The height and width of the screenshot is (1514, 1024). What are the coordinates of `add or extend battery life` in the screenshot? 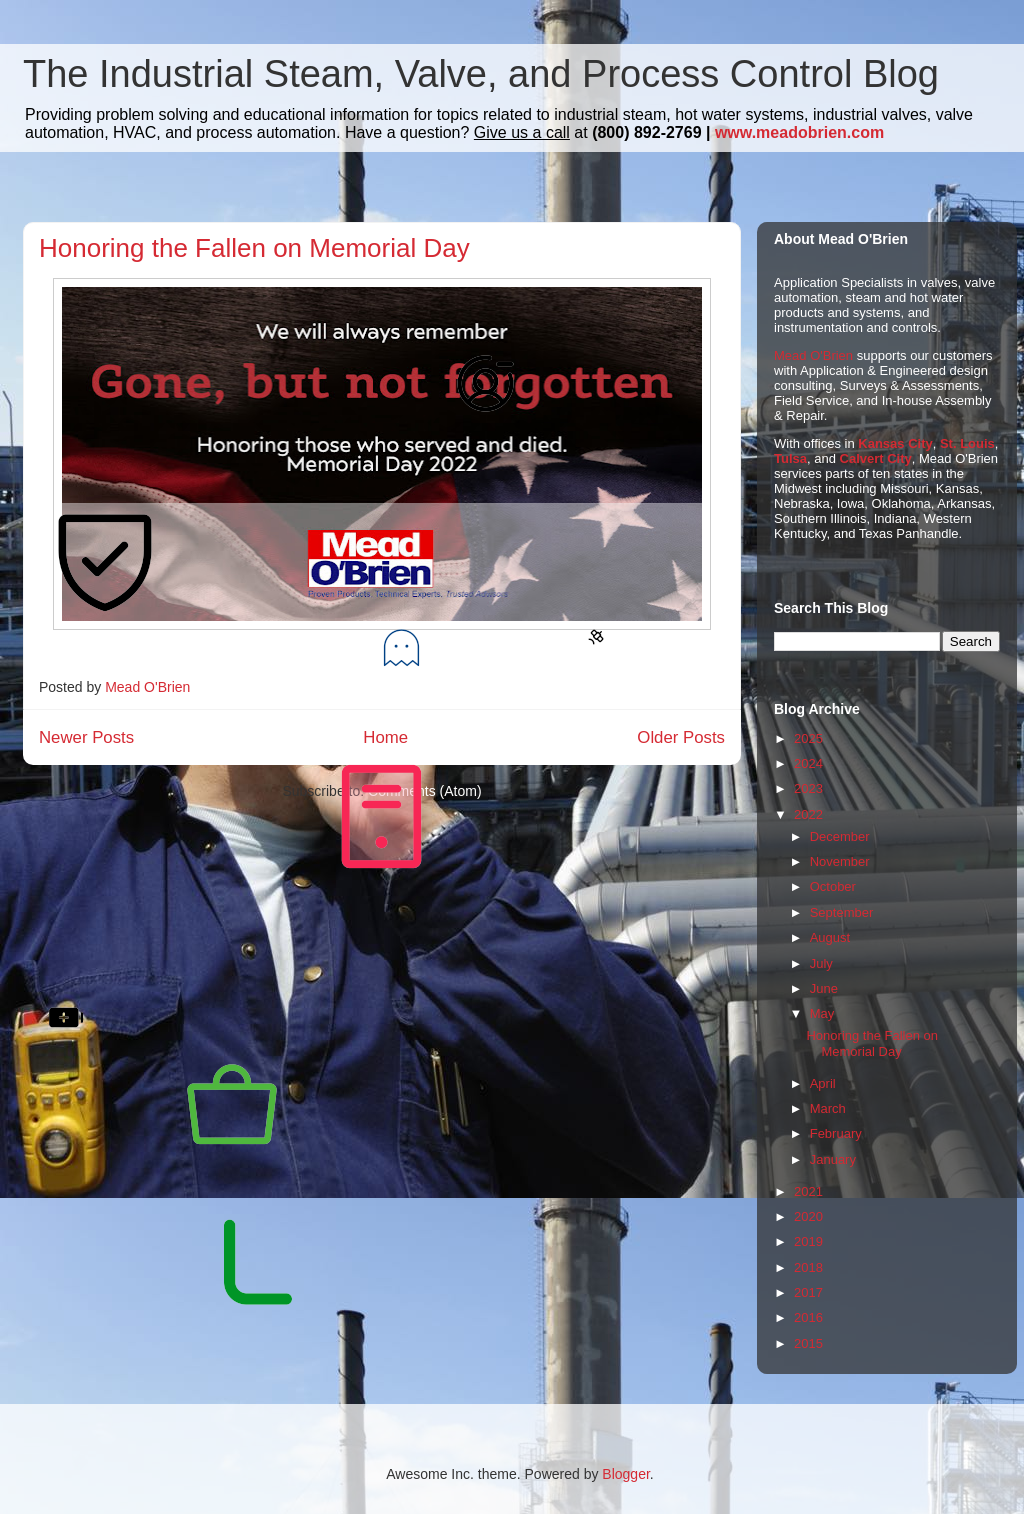 It's located at (65, 1017).